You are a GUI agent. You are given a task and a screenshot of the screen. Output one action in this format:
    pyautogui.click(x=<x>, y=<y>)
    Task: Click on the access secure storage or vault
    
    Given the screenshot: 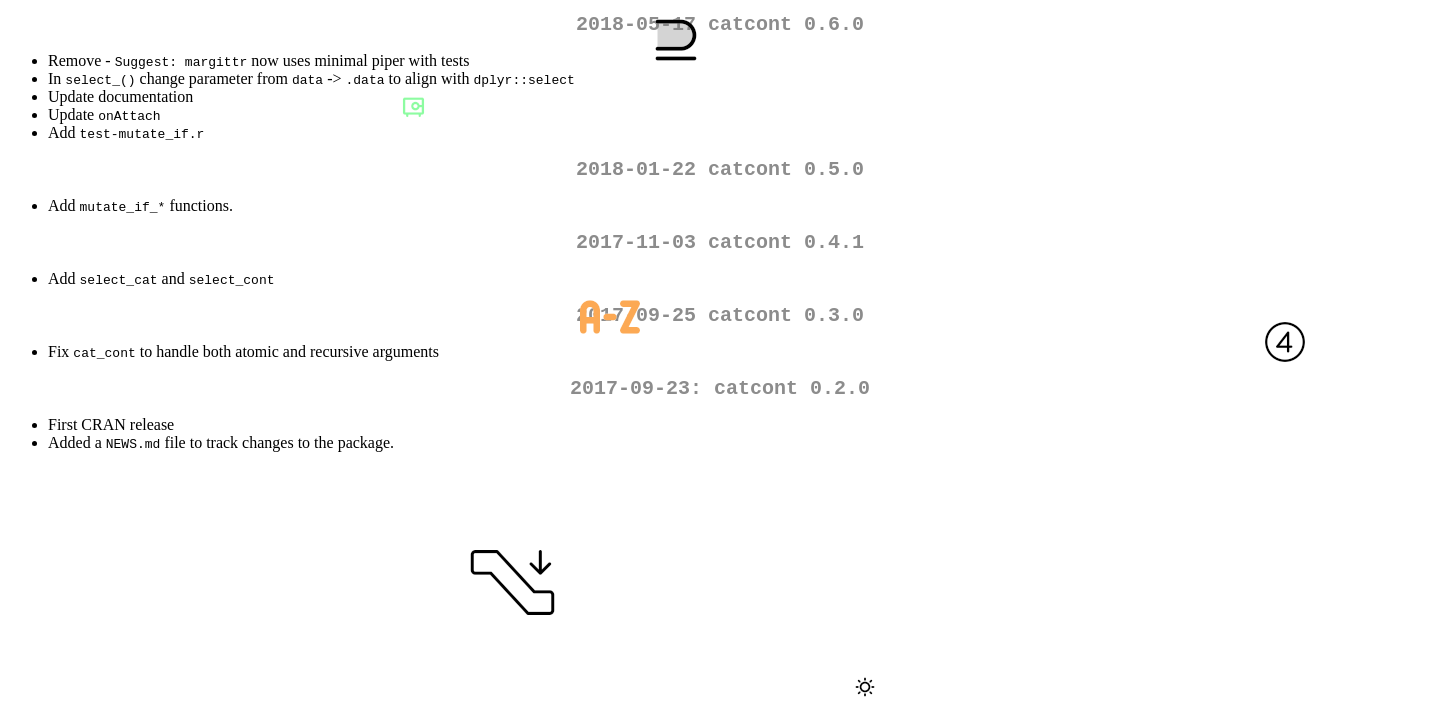 What is the action you would take?
    pyautogui.click(x=413, y=106)
    